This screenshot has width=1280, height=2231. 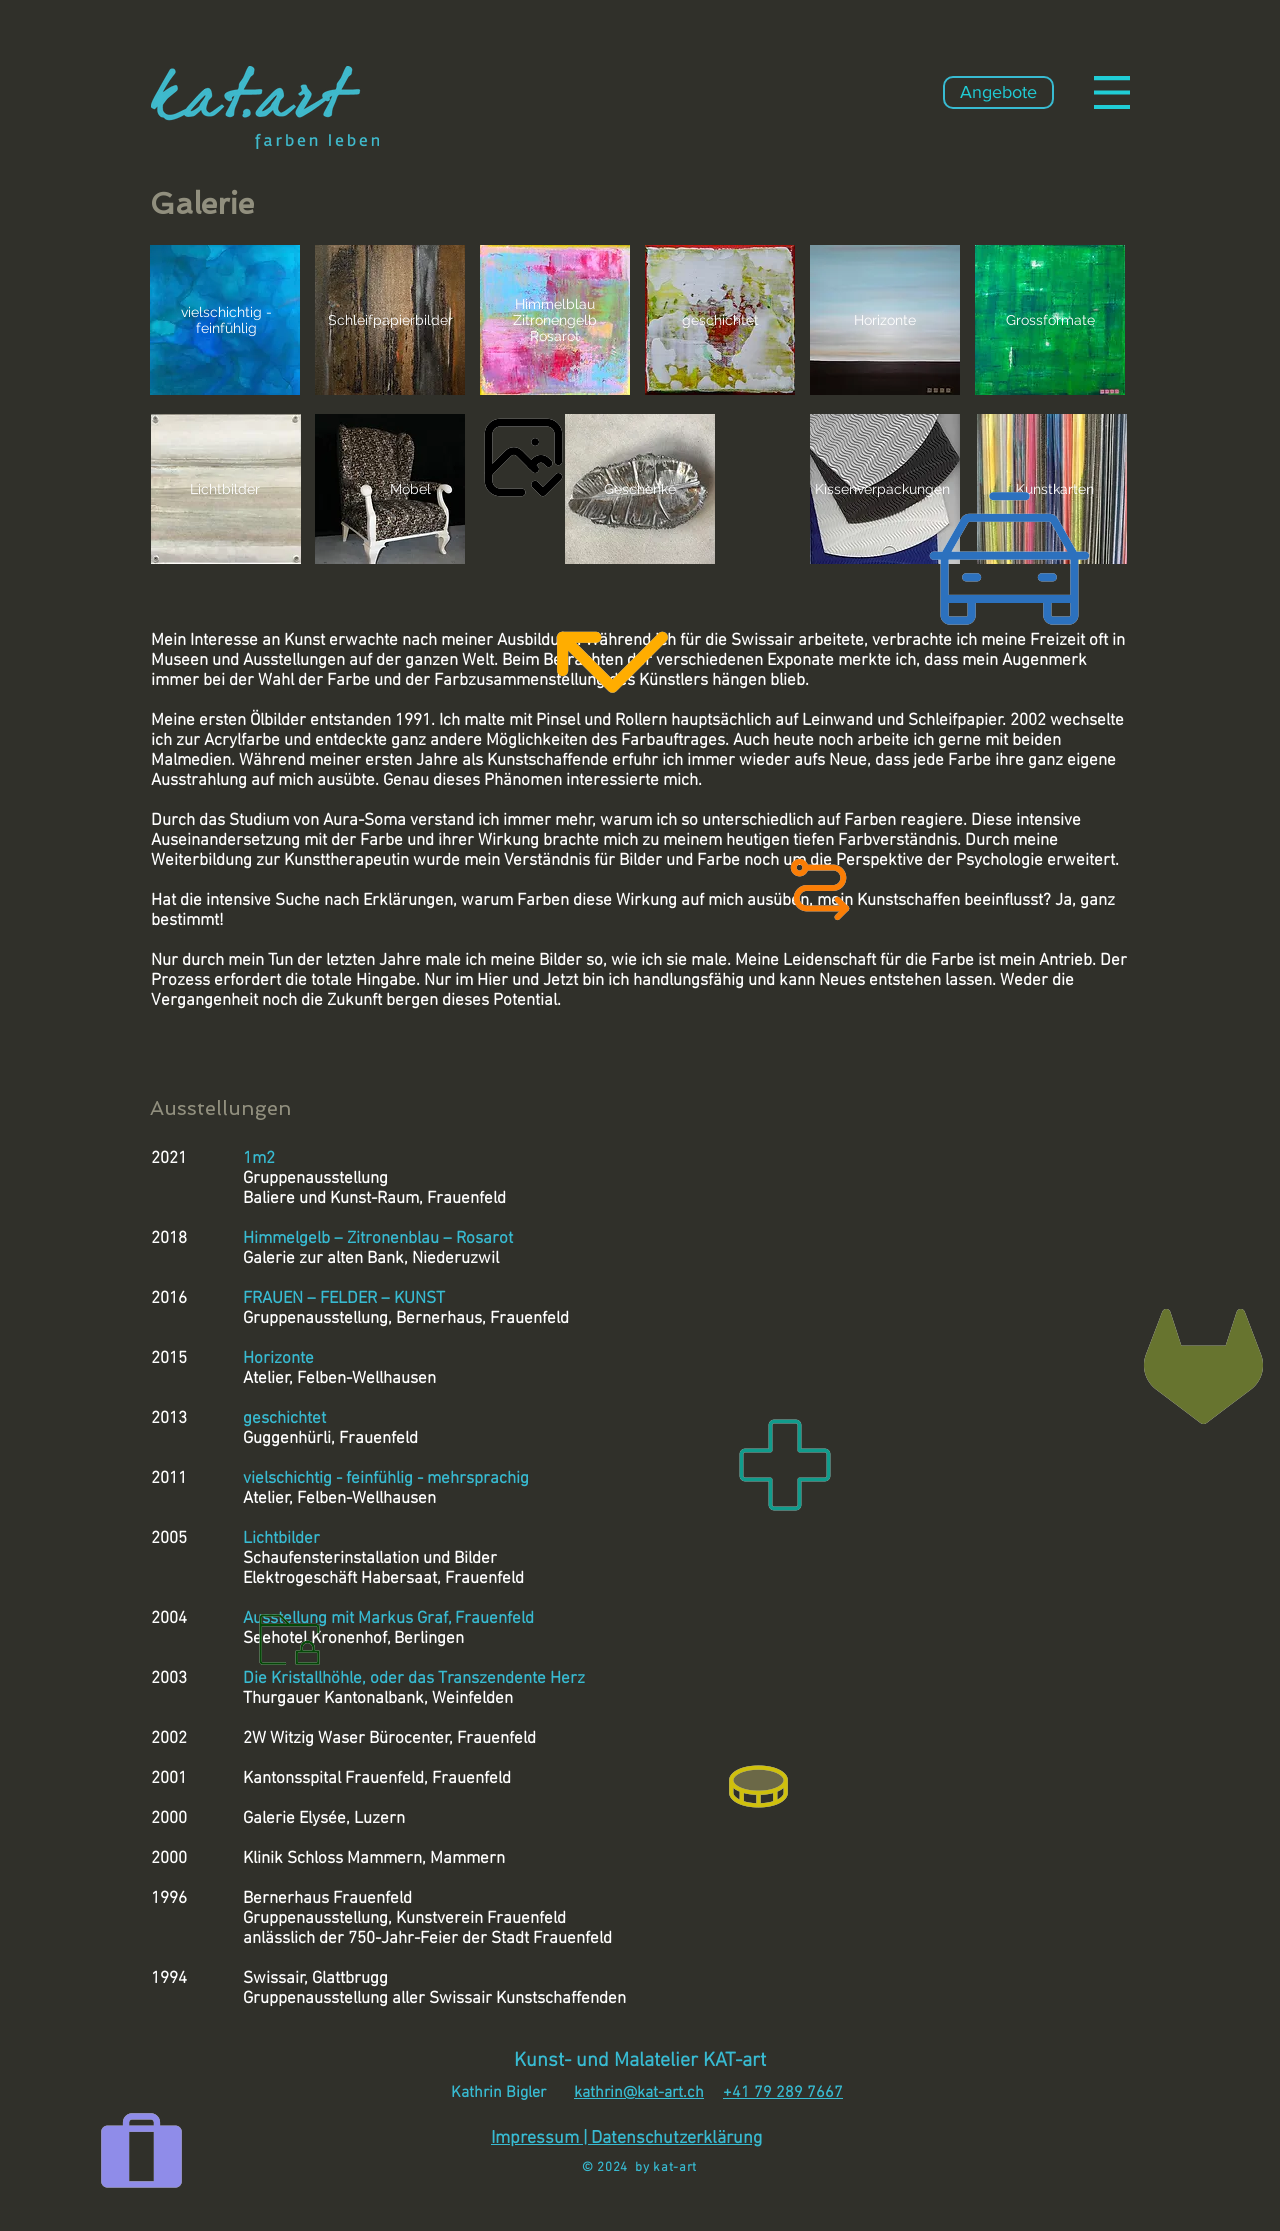 What do you see at coordinates (612, 659) in the screenshot?
I see `go back or return to previous step` at bounding box center [612, 659].